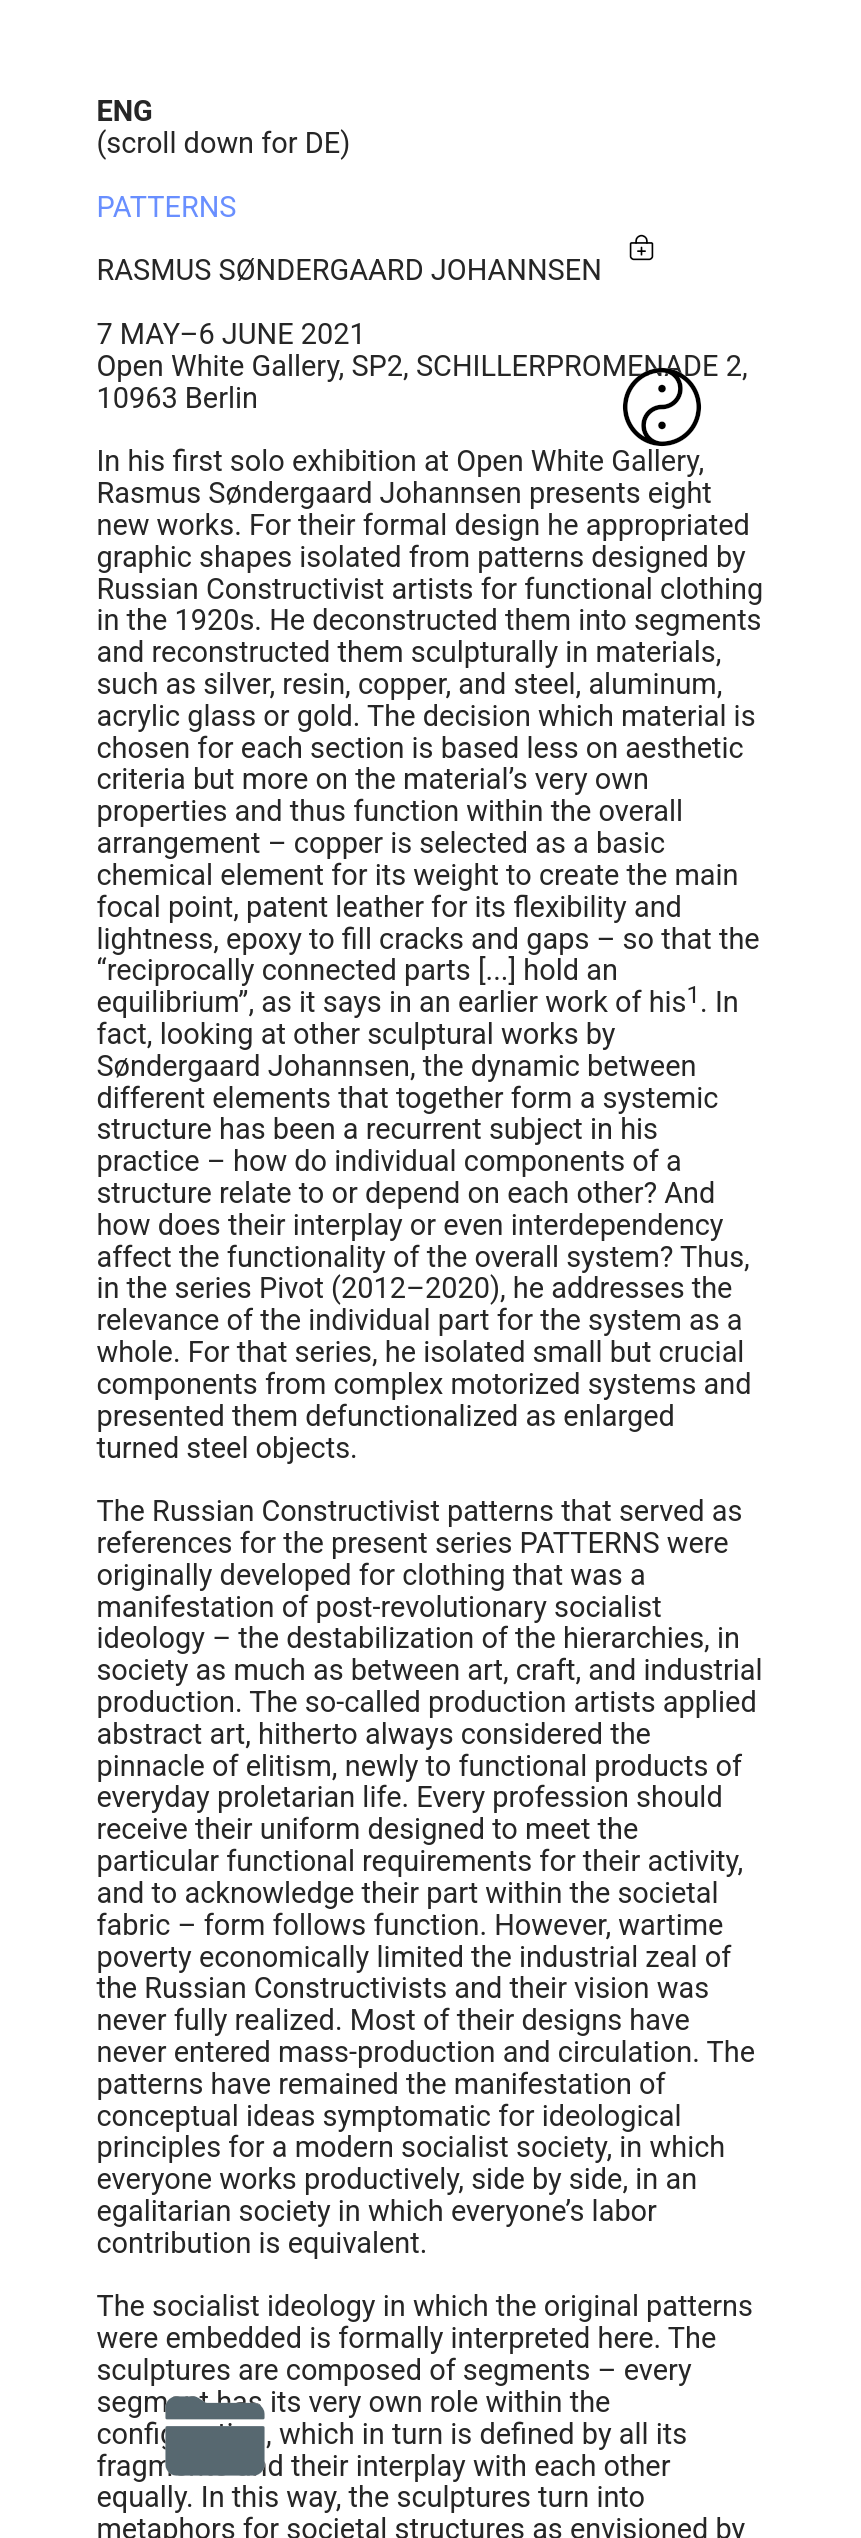  Describe the element at coordinates (215, 2436) in the screenshot. I see `open folder to view contents` at that location.